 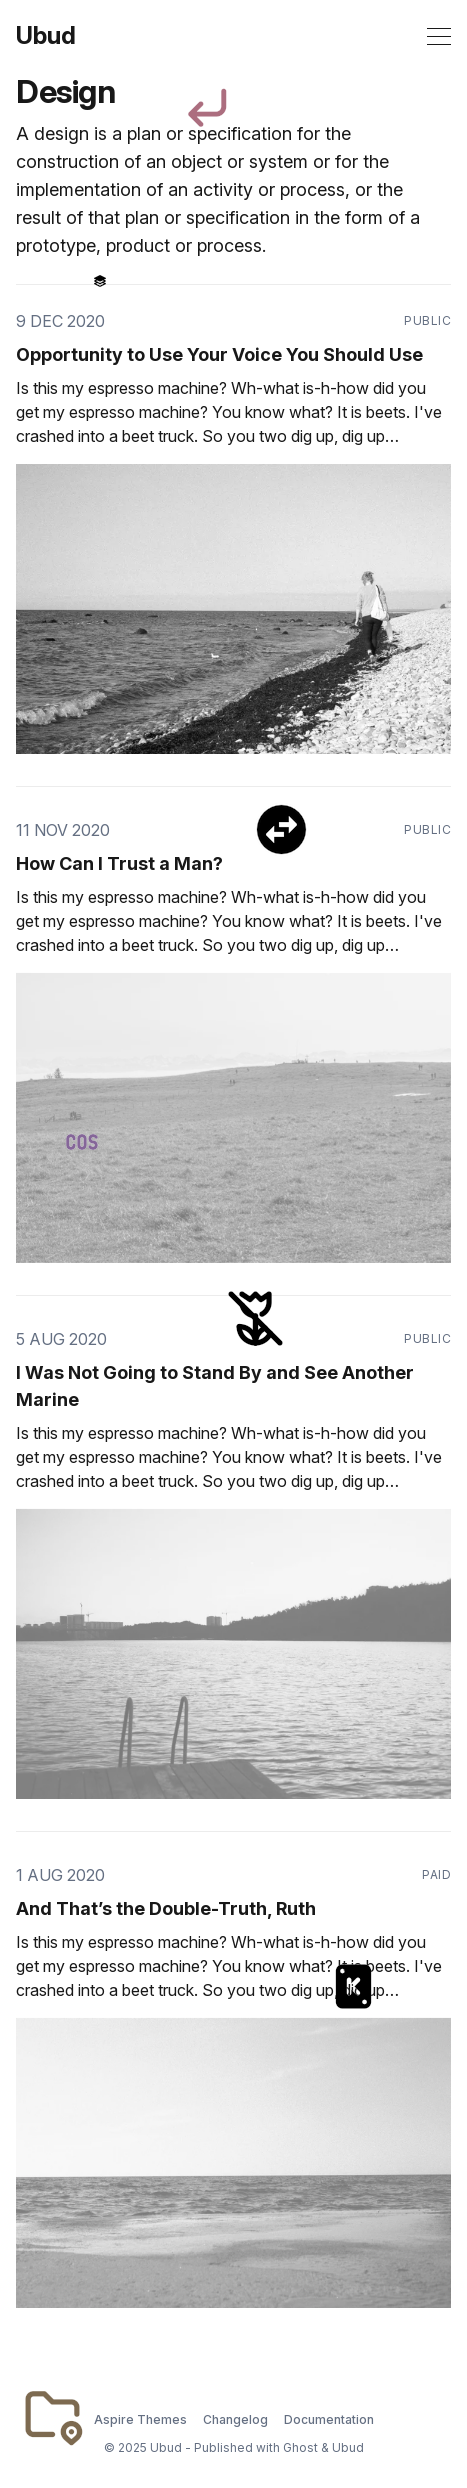 What do you see at coordinates (100, 281) in the screenshot?
I see `view front layer of a stack` at bounding box center [100, 281].